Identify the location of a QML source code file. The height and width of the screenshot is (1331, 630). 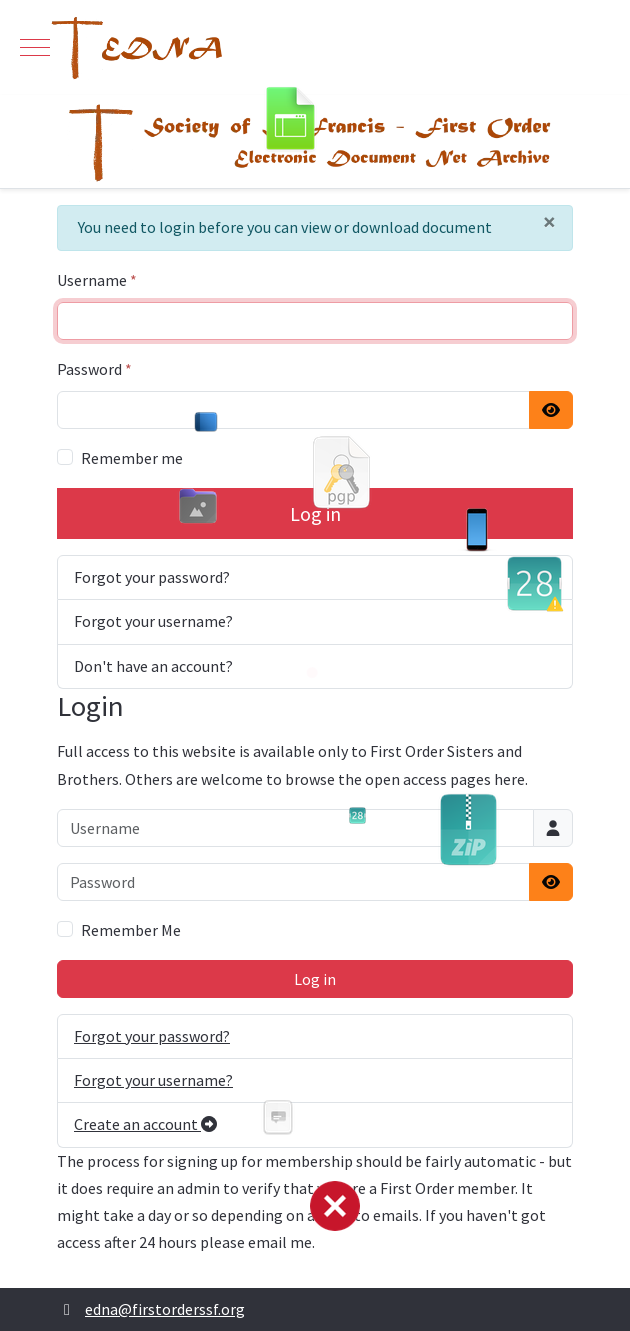
(290, 119).